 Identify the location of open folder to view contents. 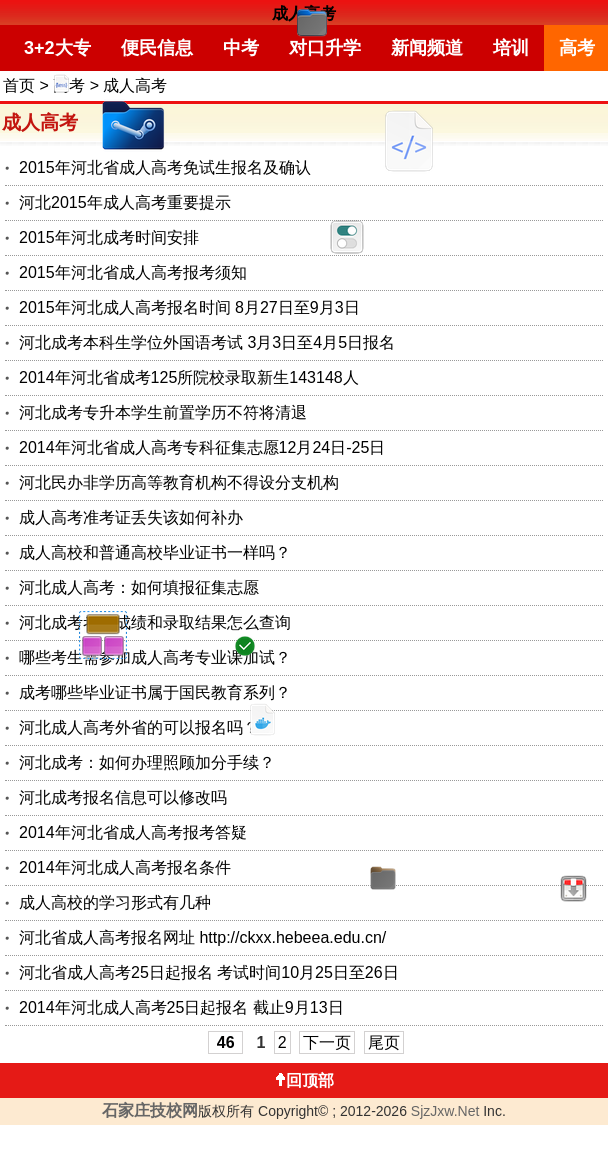
(312, 22).